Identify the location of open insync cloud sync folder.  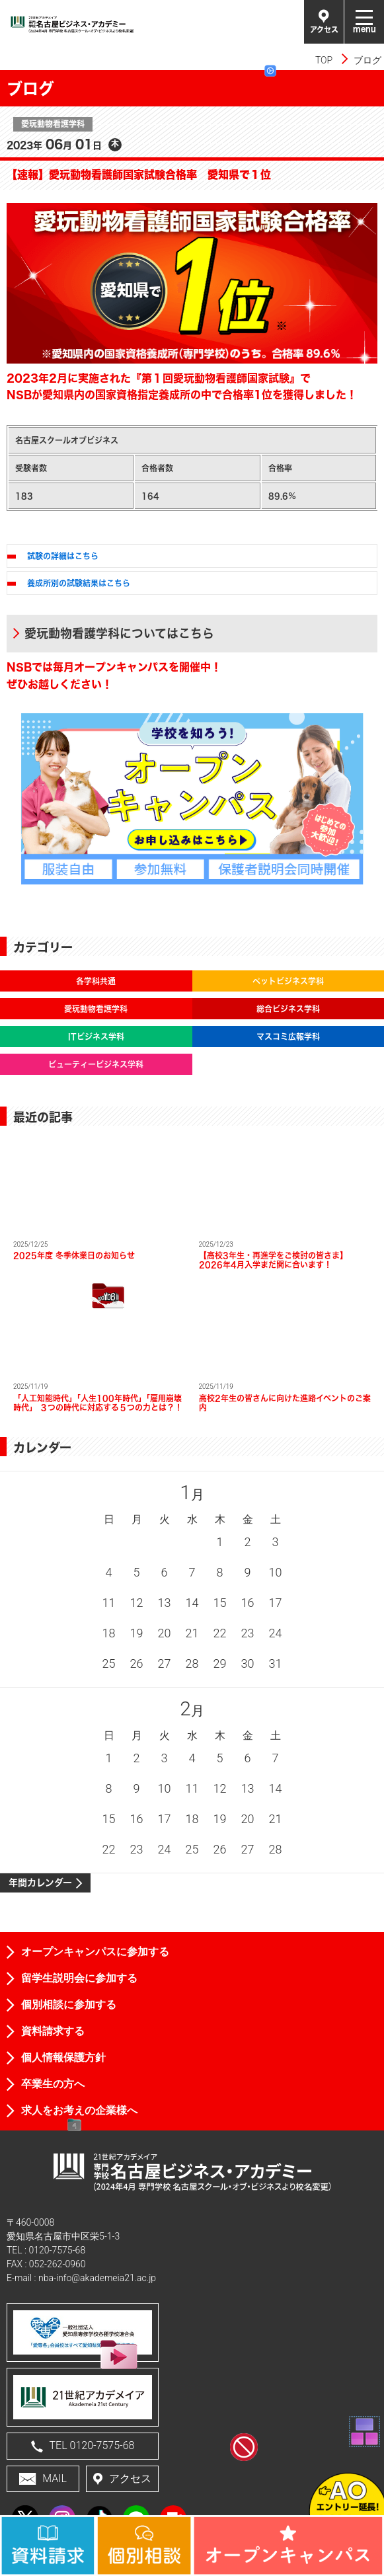
(74, 2125).